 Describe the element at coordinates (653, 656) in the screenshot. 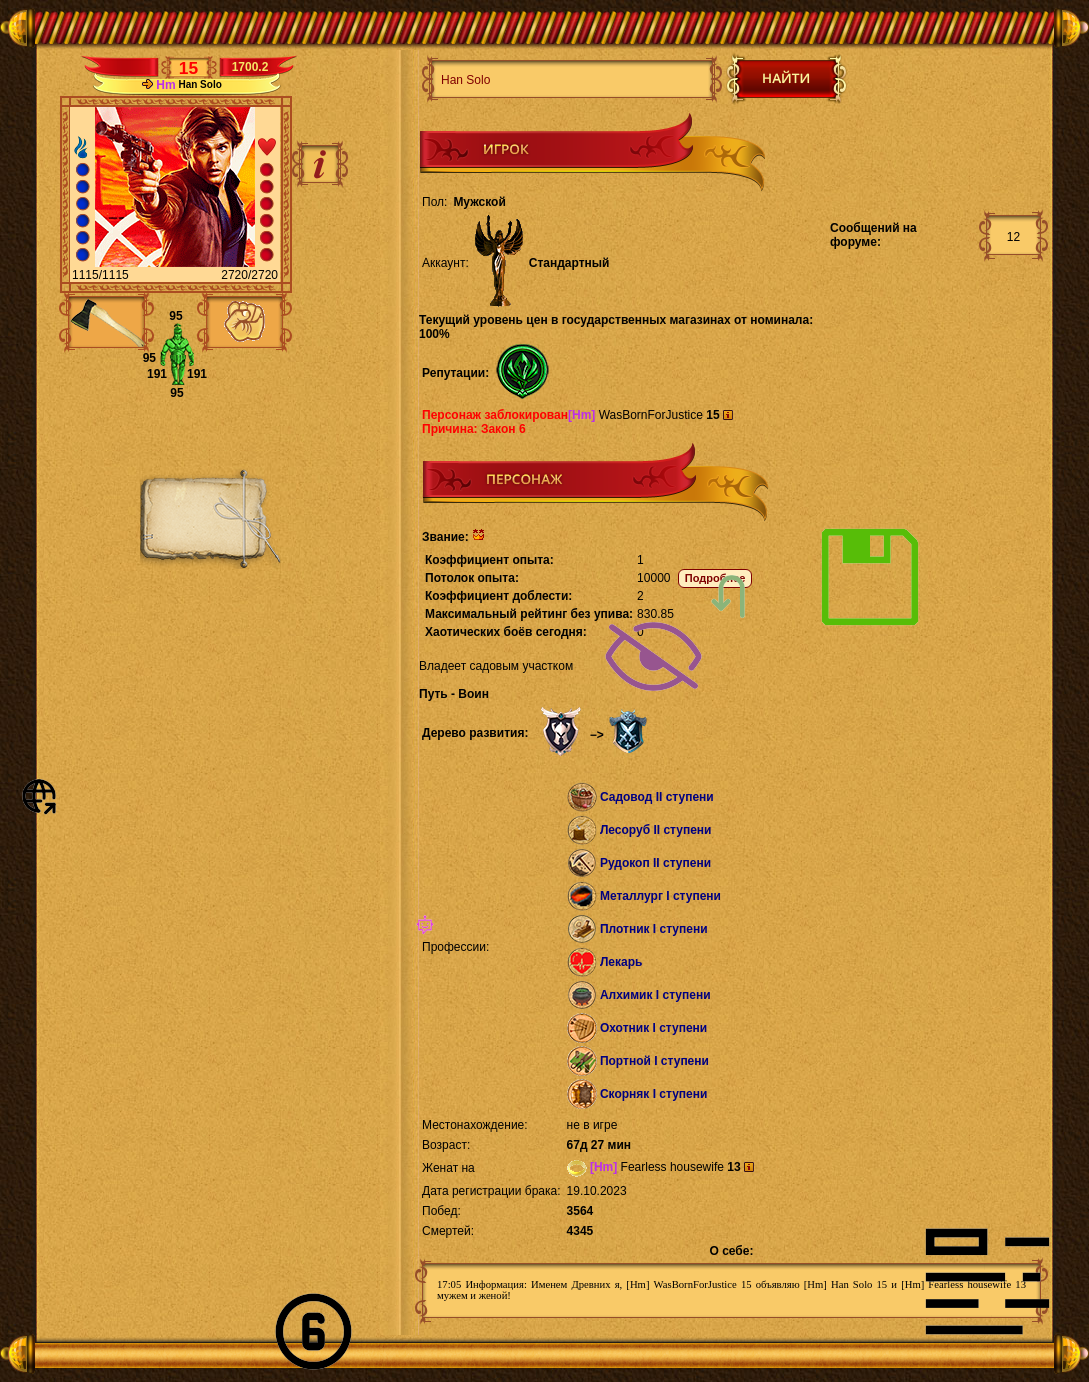

I see `hide content from view` at that location.